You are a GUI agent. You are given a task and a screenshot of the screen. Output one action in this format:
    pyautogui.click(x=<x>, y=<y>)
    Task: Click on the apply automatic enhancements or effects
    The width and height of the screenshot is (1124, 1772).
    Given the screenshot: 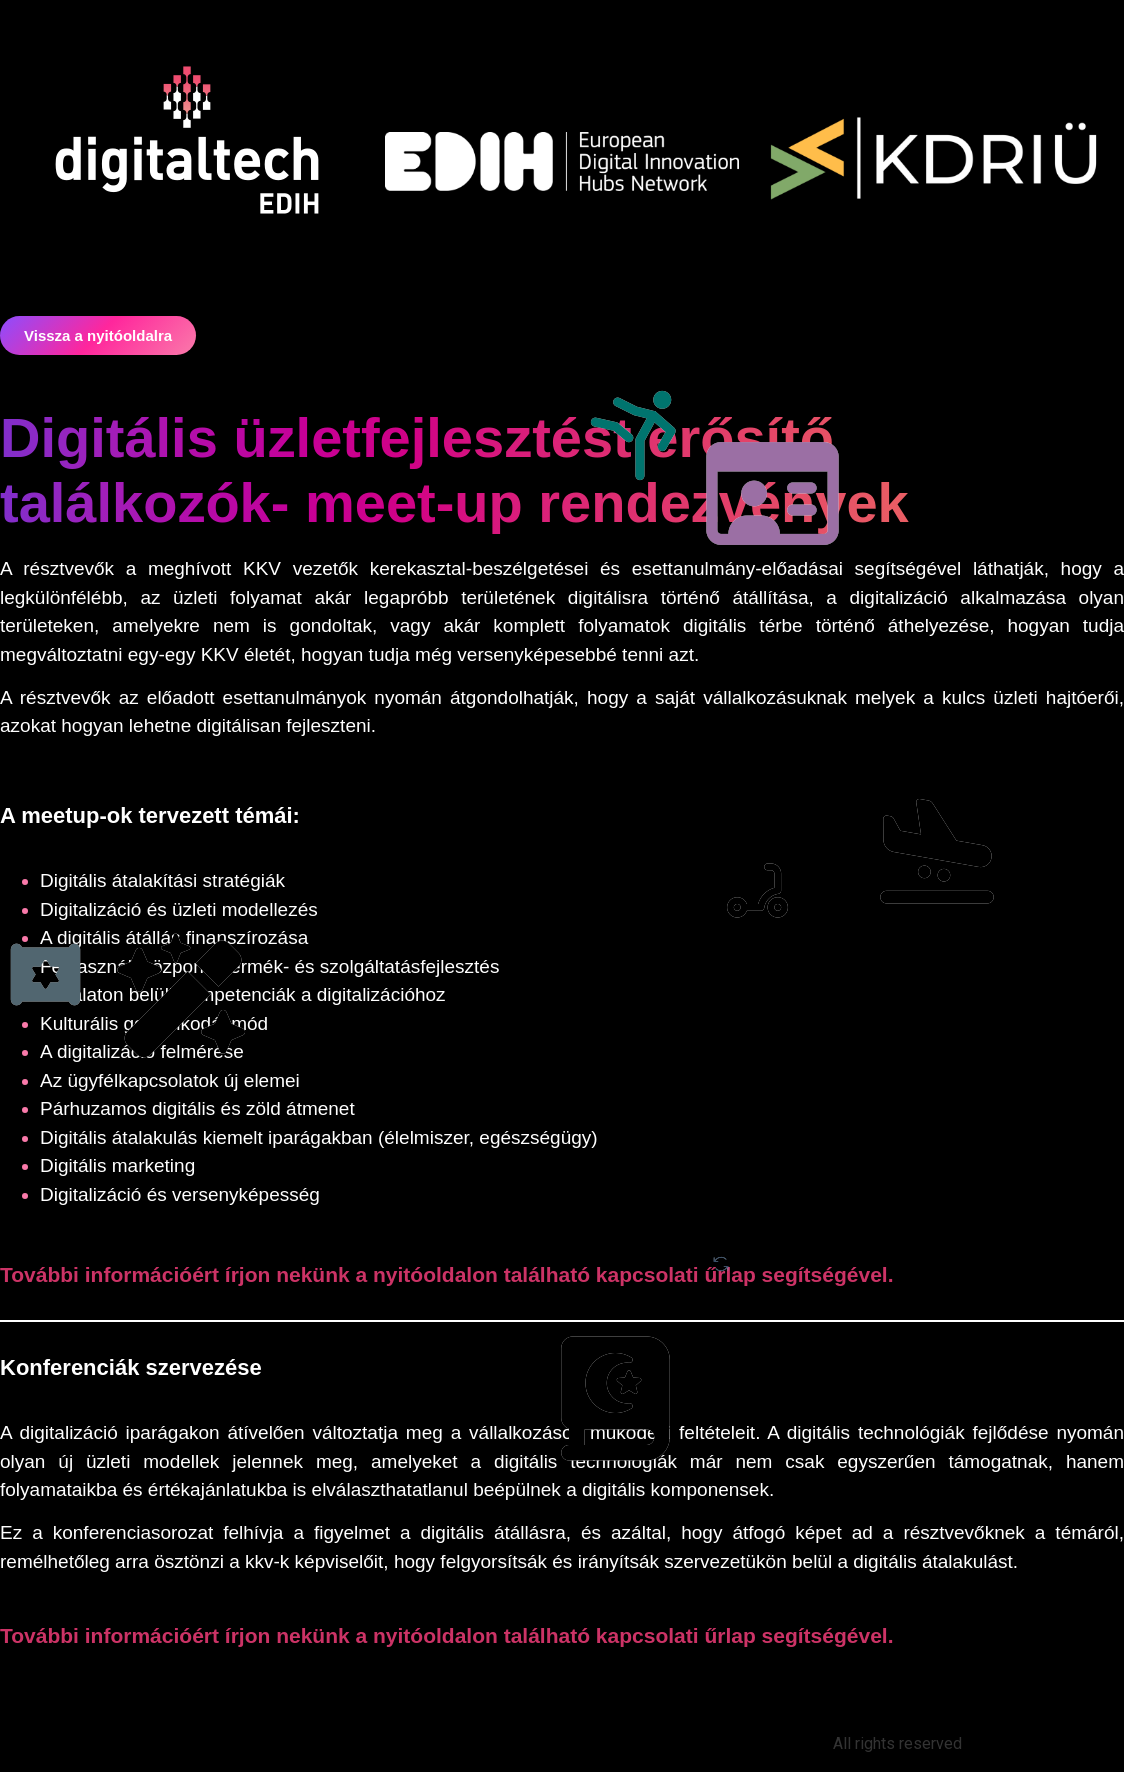 What is the action you would take?
    pyautogui.click(x=183, y=999)
    